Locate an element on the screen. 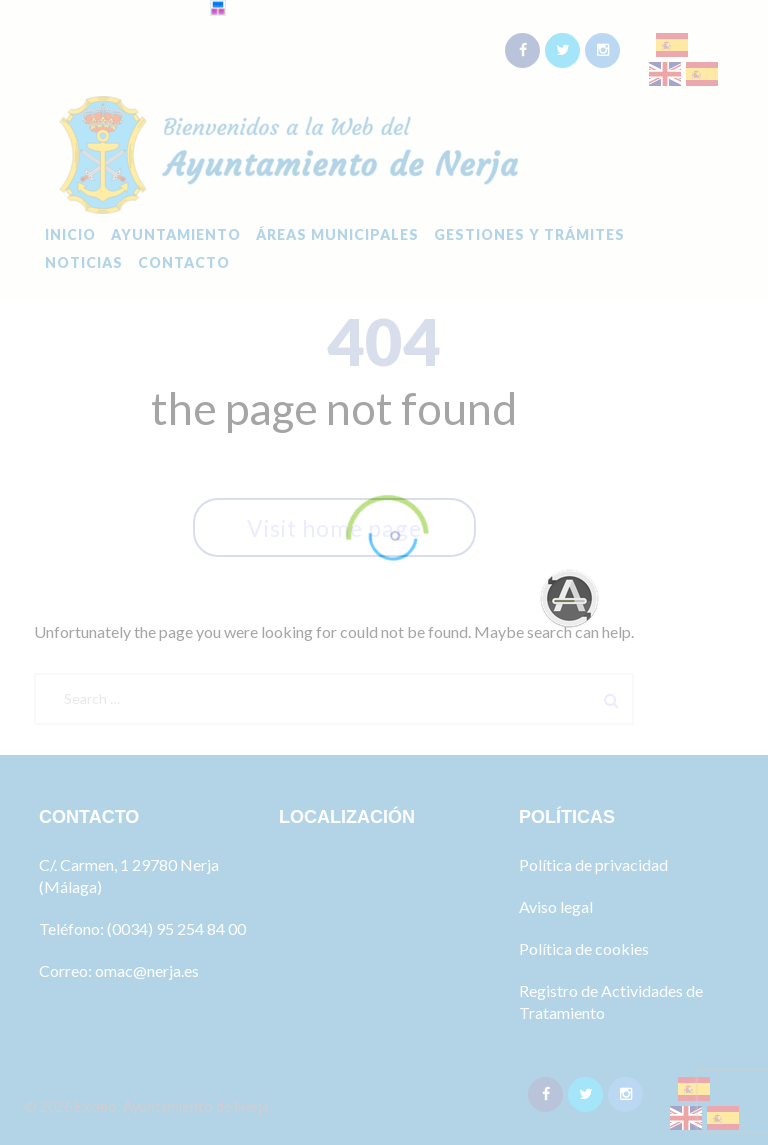  open the software updater application is located at coordinates (569, 598).